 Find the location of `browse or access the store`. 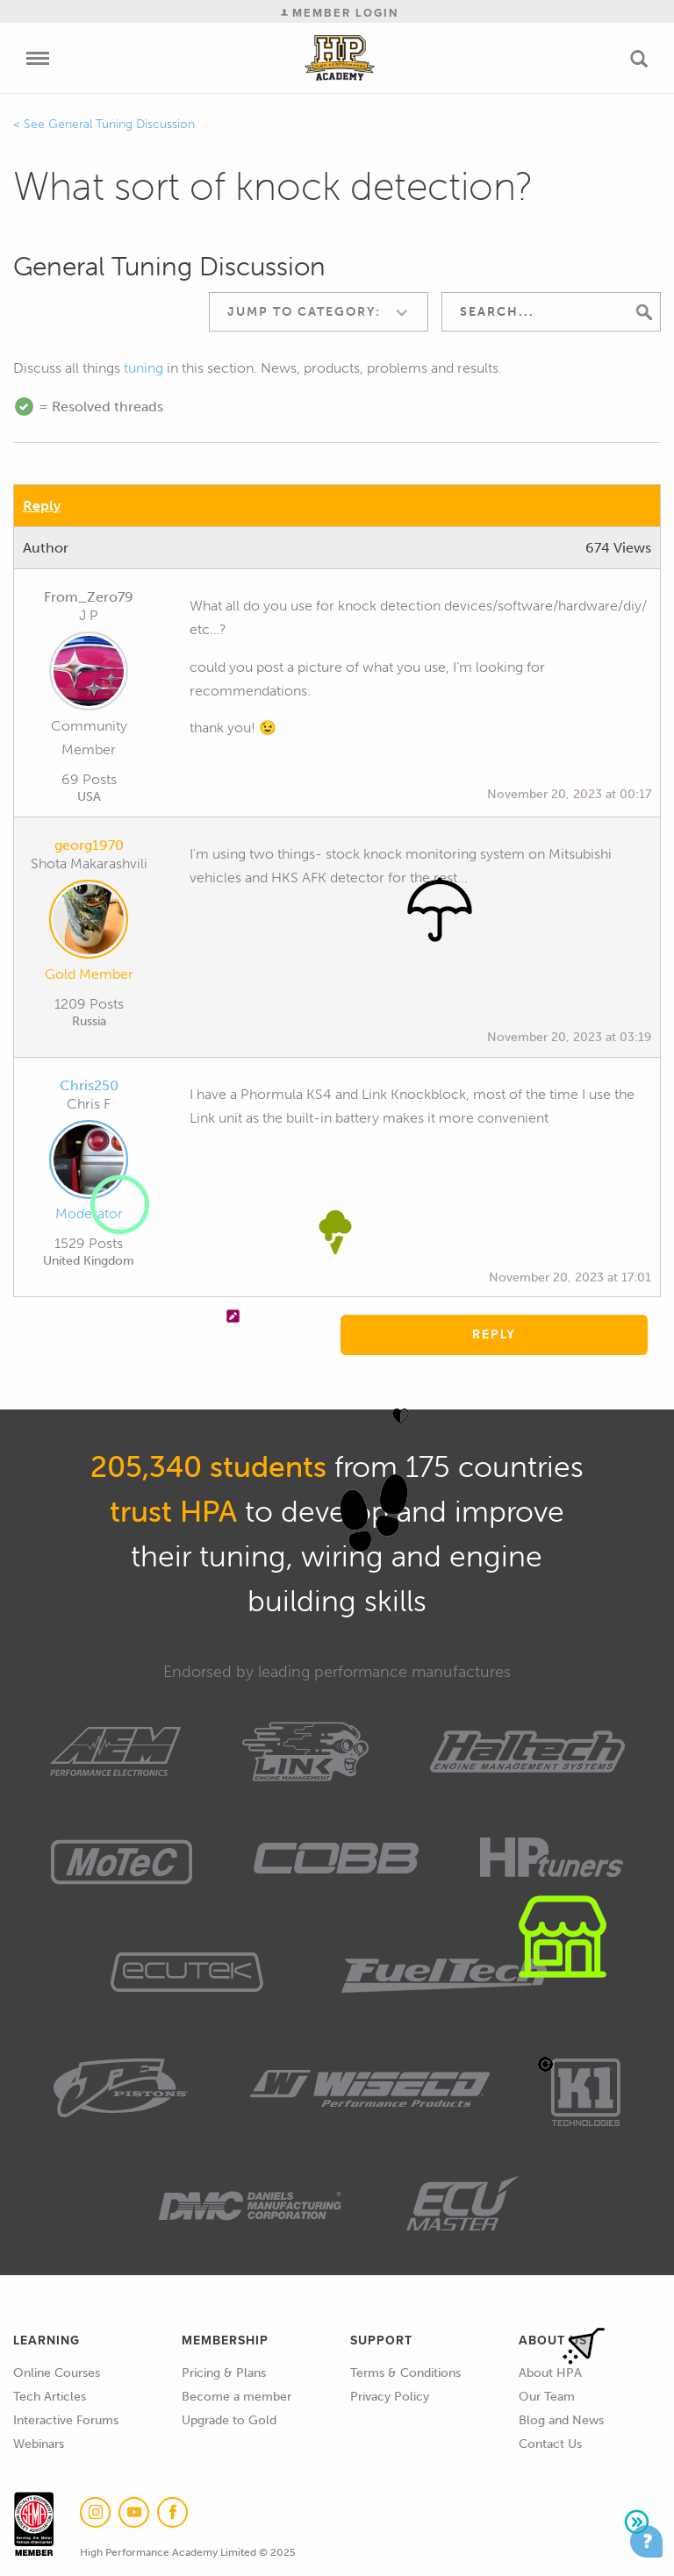

browse or access the store is located at coordinates (563, 1937).